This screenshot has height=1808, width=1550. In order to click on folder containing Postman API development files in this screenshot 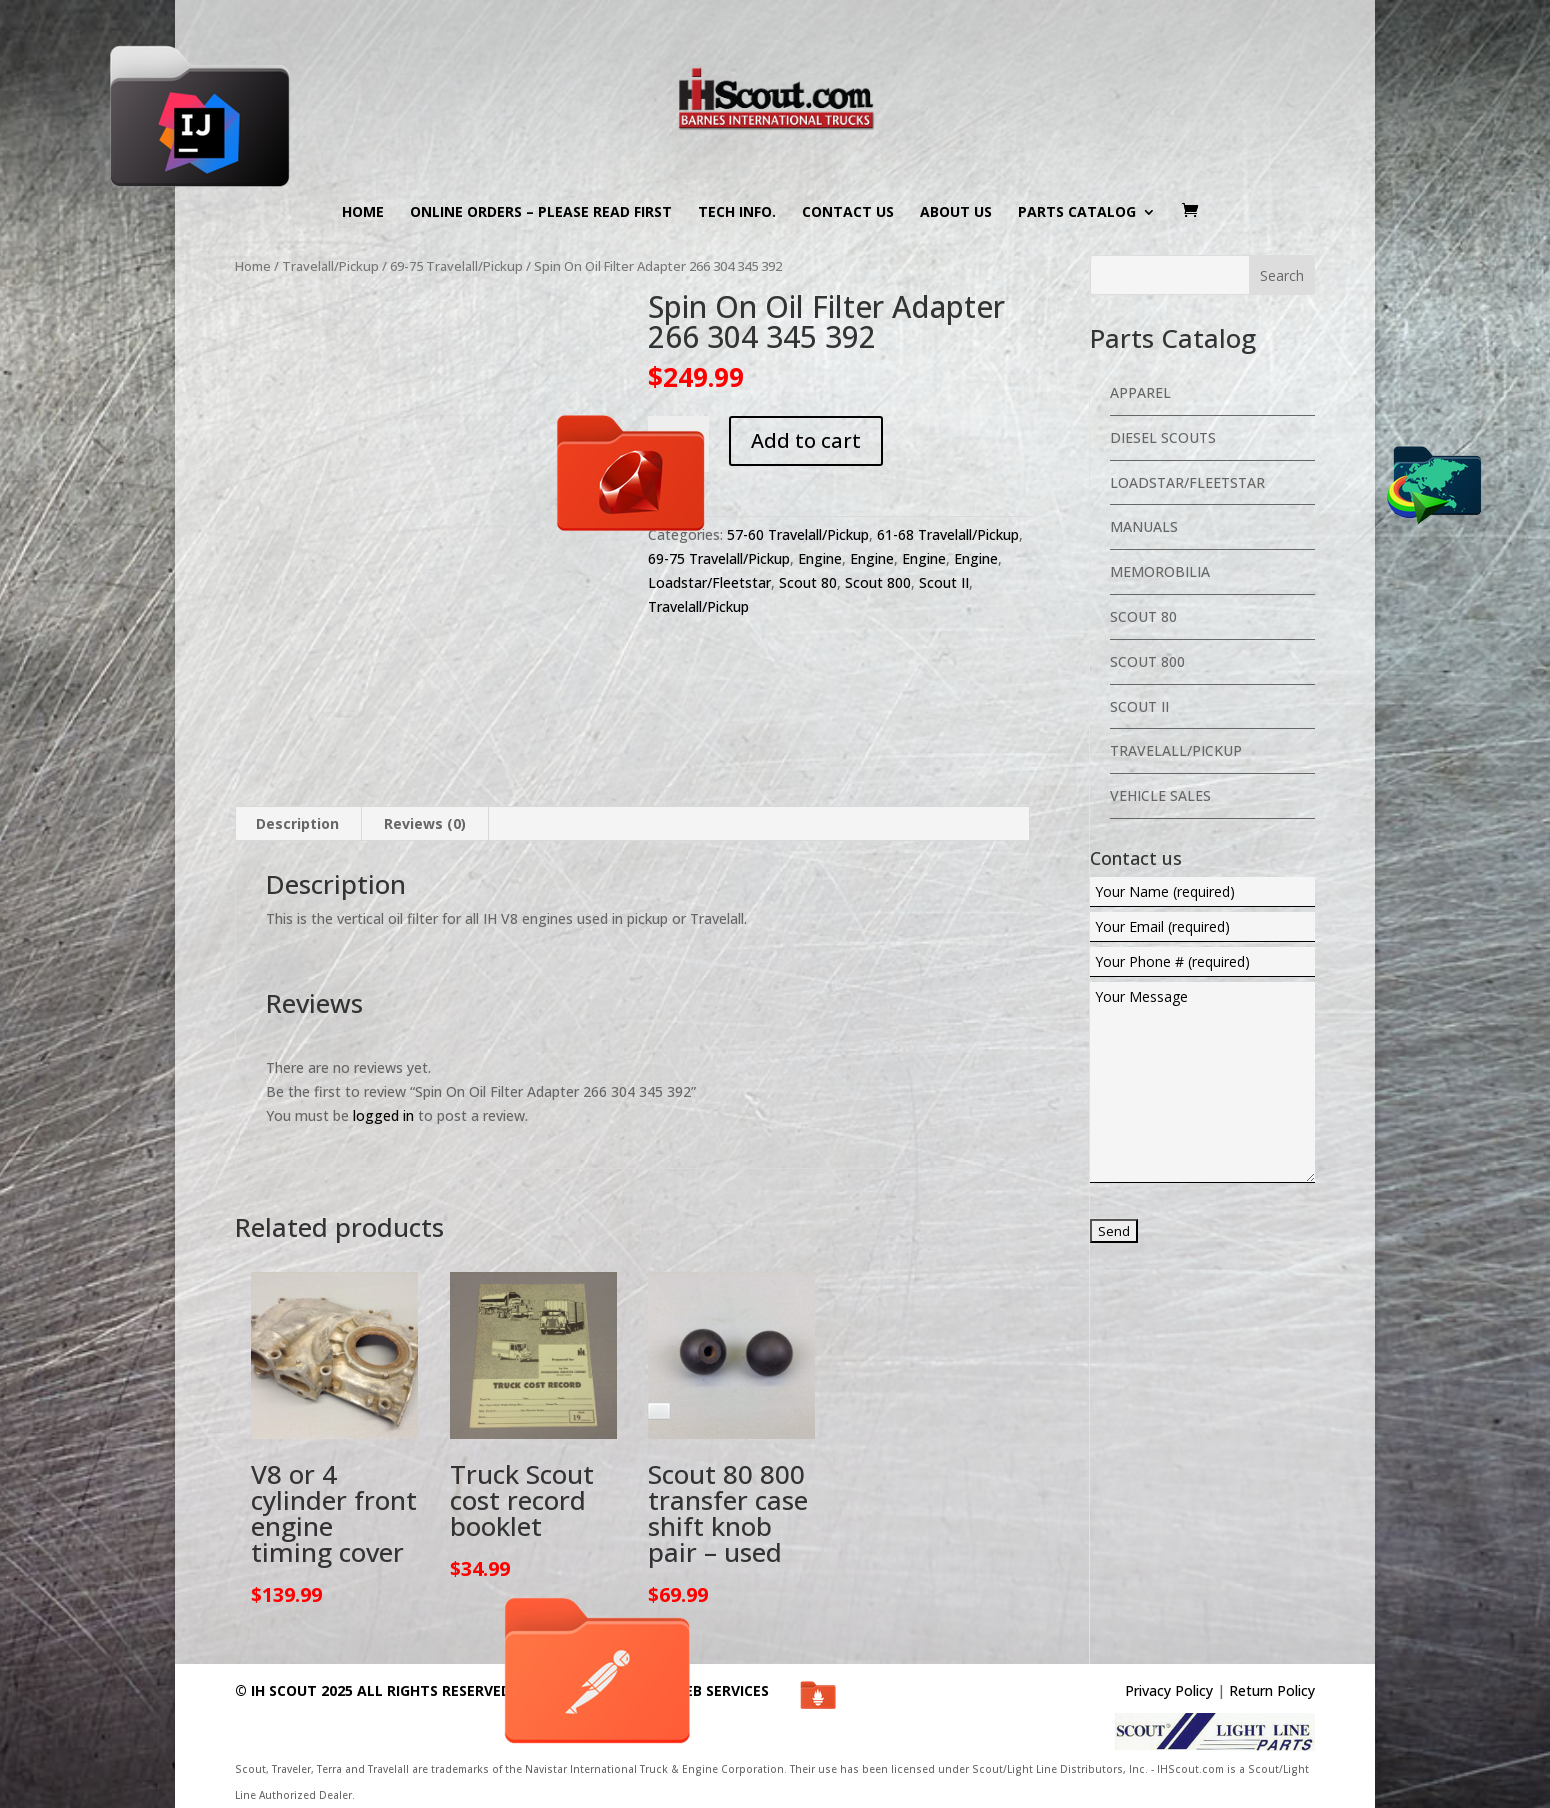, I will do `click(596, 1675)`.